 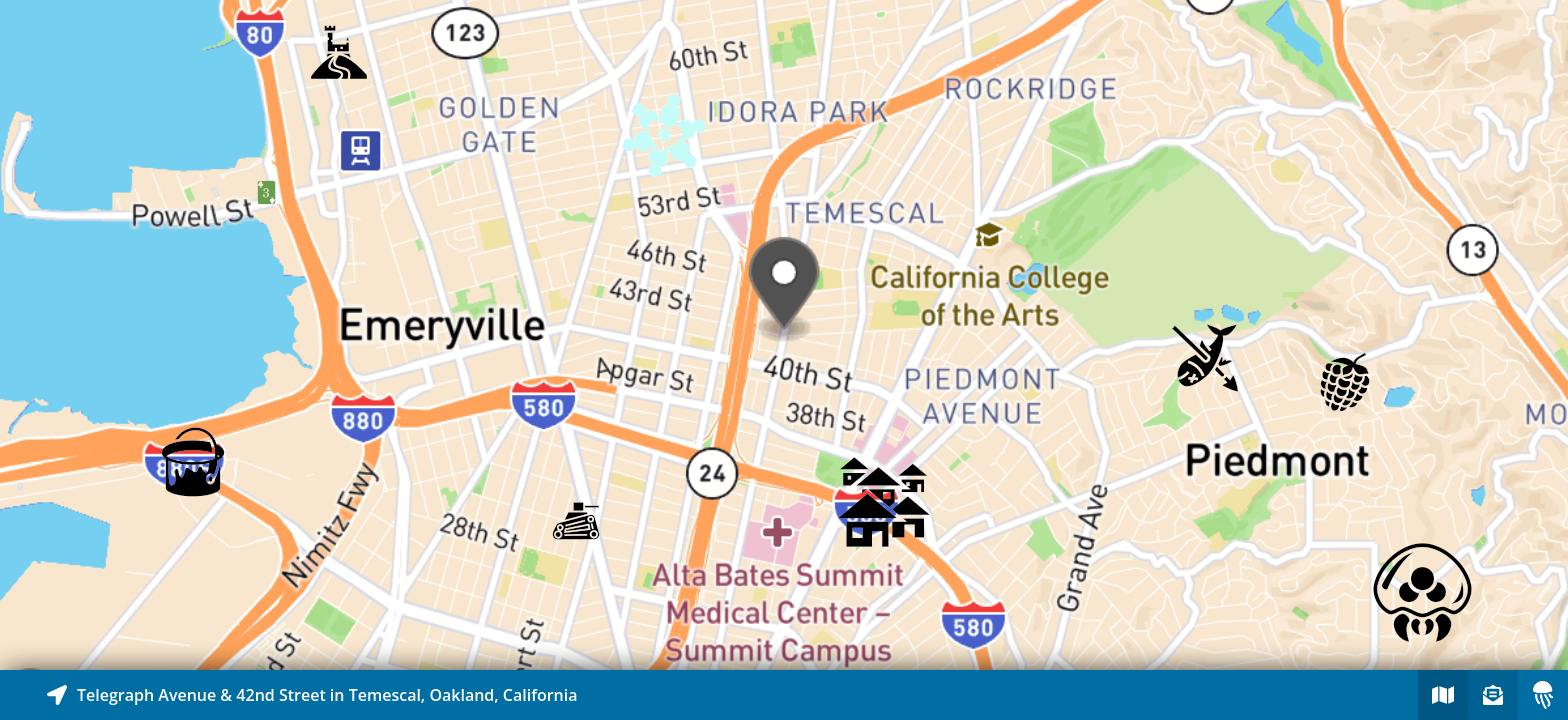 What do you see at coordinates (1345, 382) in the screenshot?
I see `indicates raspberry flavor or ingredient` at bounding box center [1345, 382].